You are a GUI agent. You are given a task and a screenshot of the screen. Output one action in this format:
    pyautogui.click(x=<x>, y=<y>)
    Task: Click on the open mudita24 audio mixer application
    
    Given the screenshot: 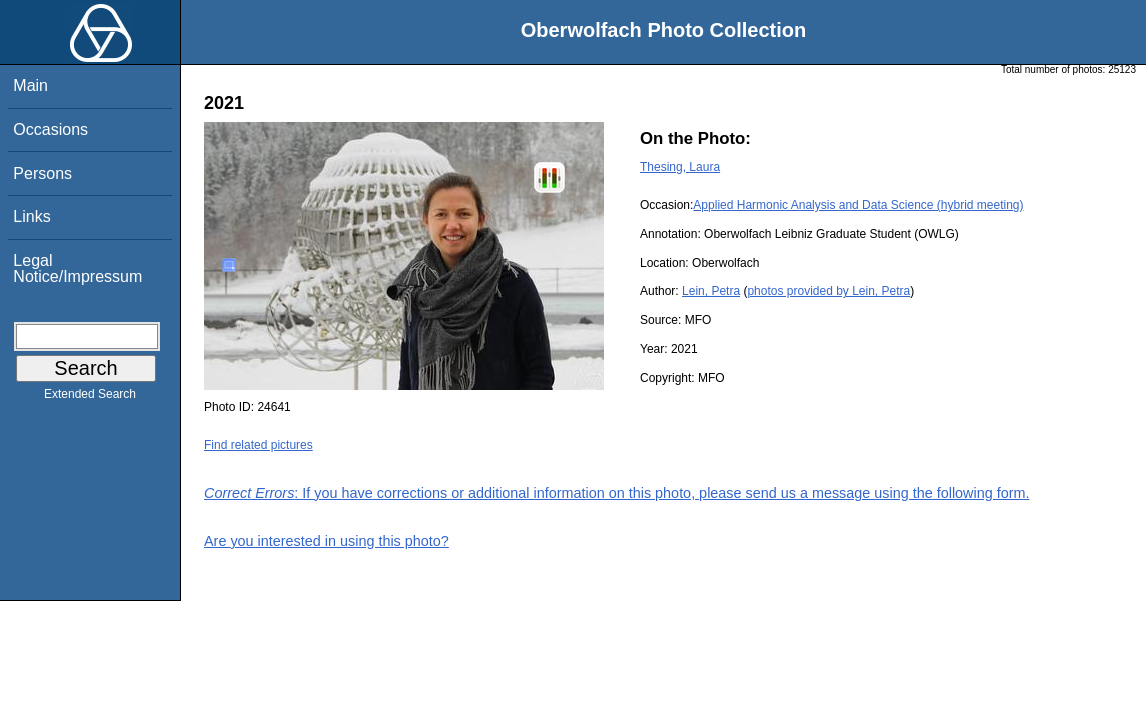 What is the action you would take?
    pyautogui.click(x=549, y=177)
    